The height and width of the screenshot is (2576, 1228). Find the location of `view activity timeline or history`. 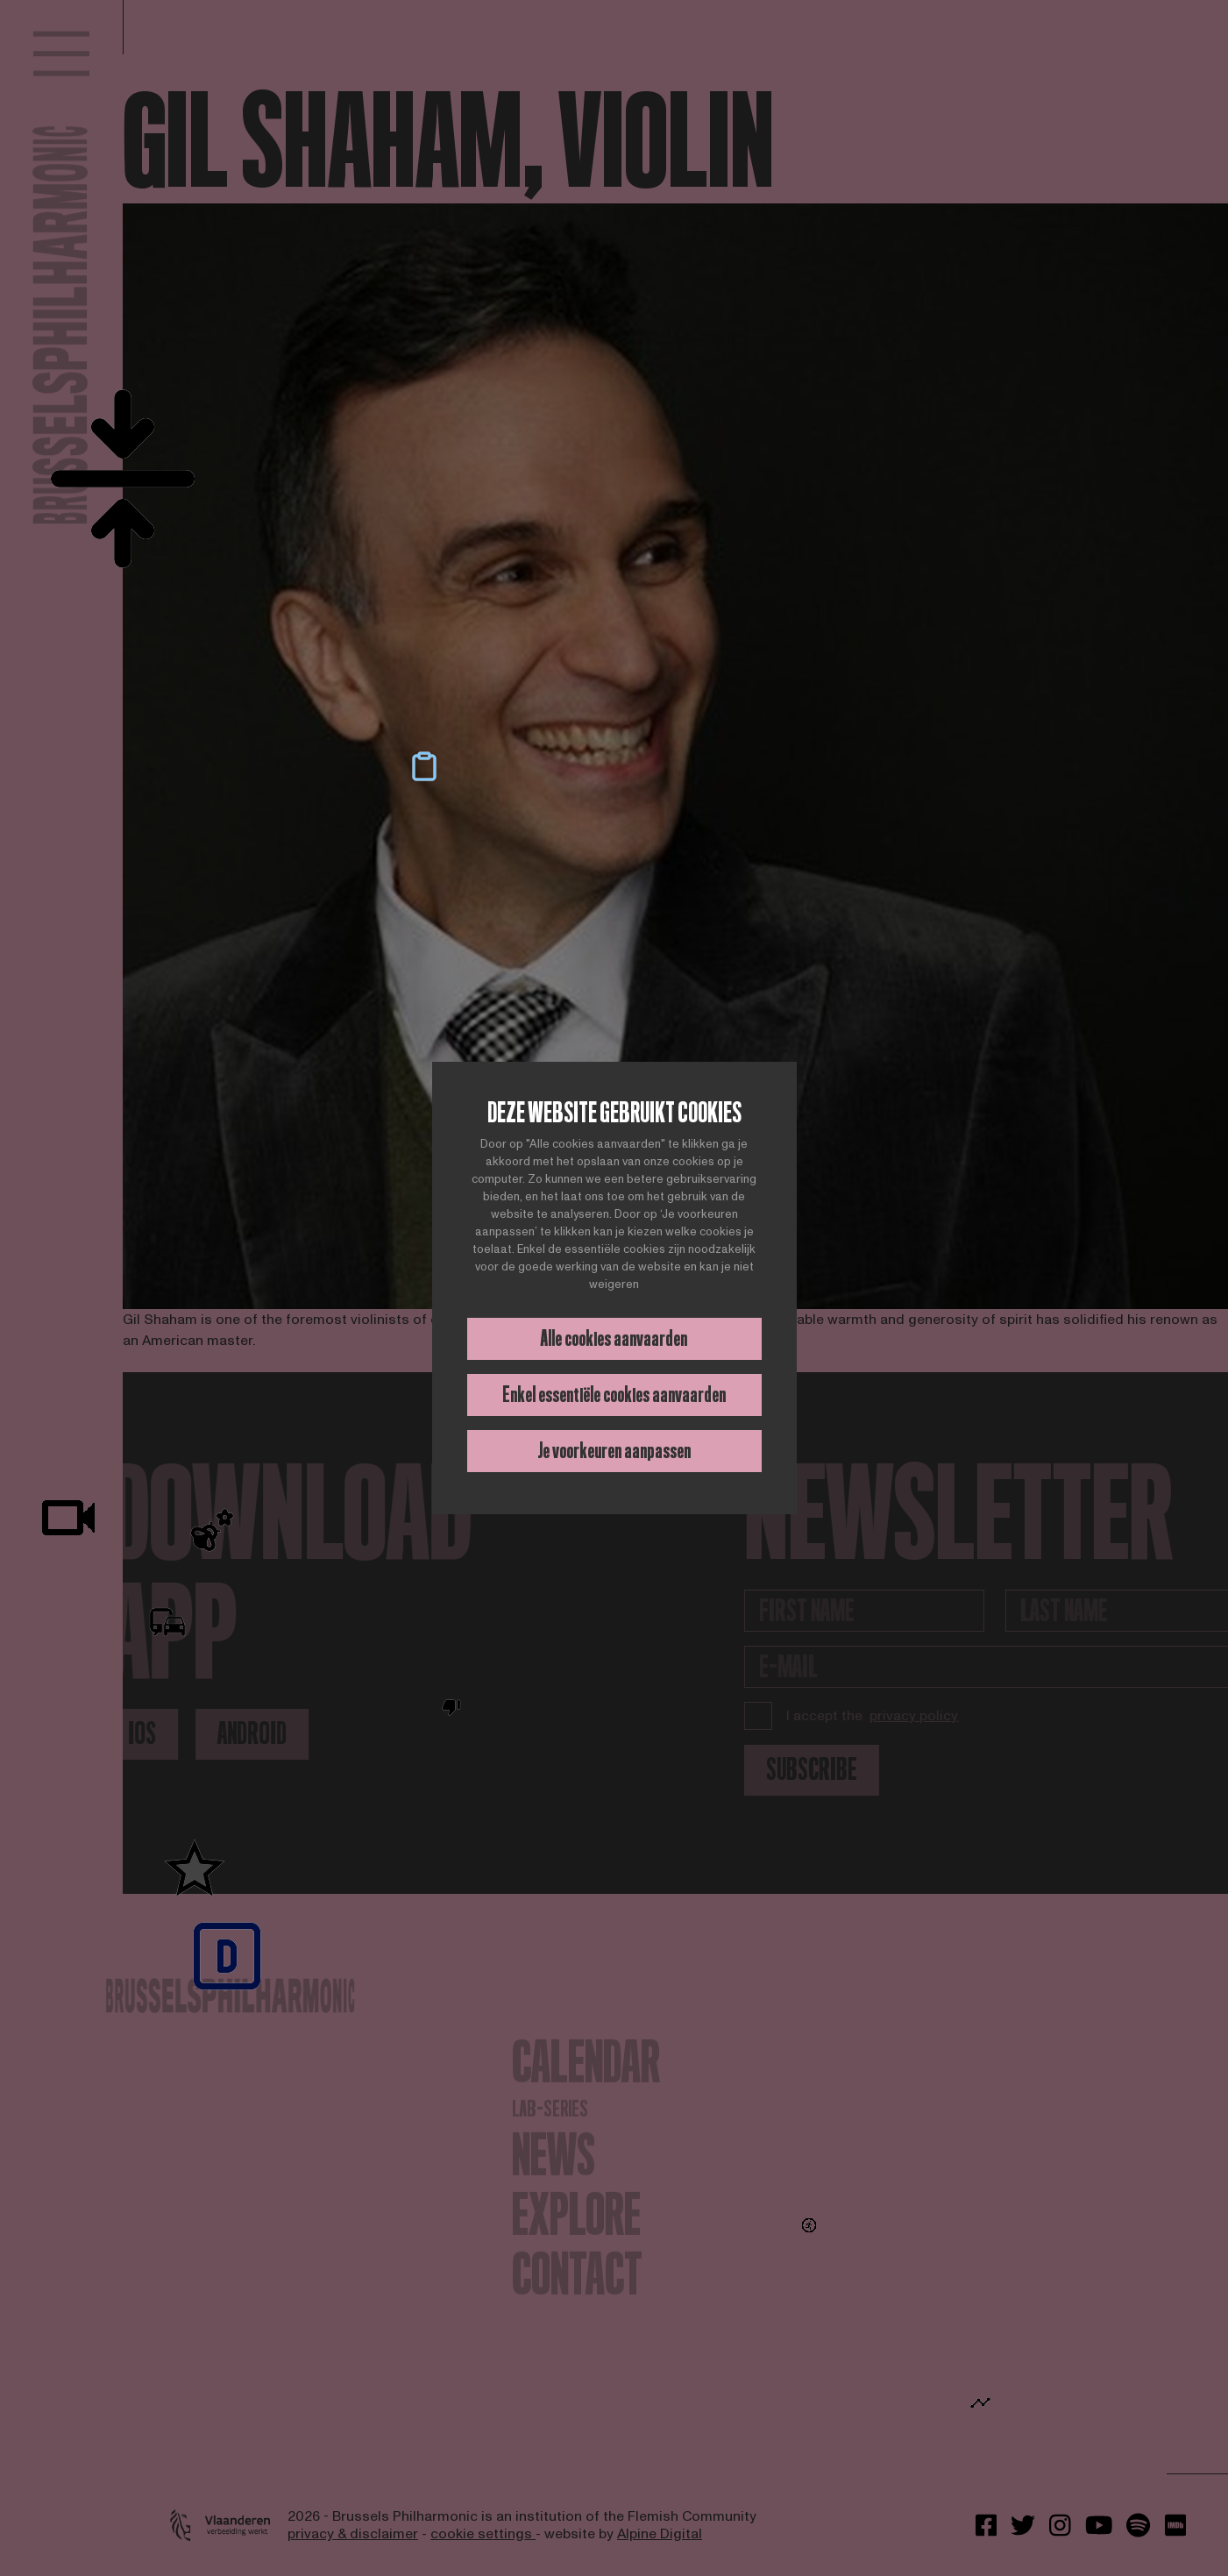

view activity timeline or history is located at coordinates (980, 2402).